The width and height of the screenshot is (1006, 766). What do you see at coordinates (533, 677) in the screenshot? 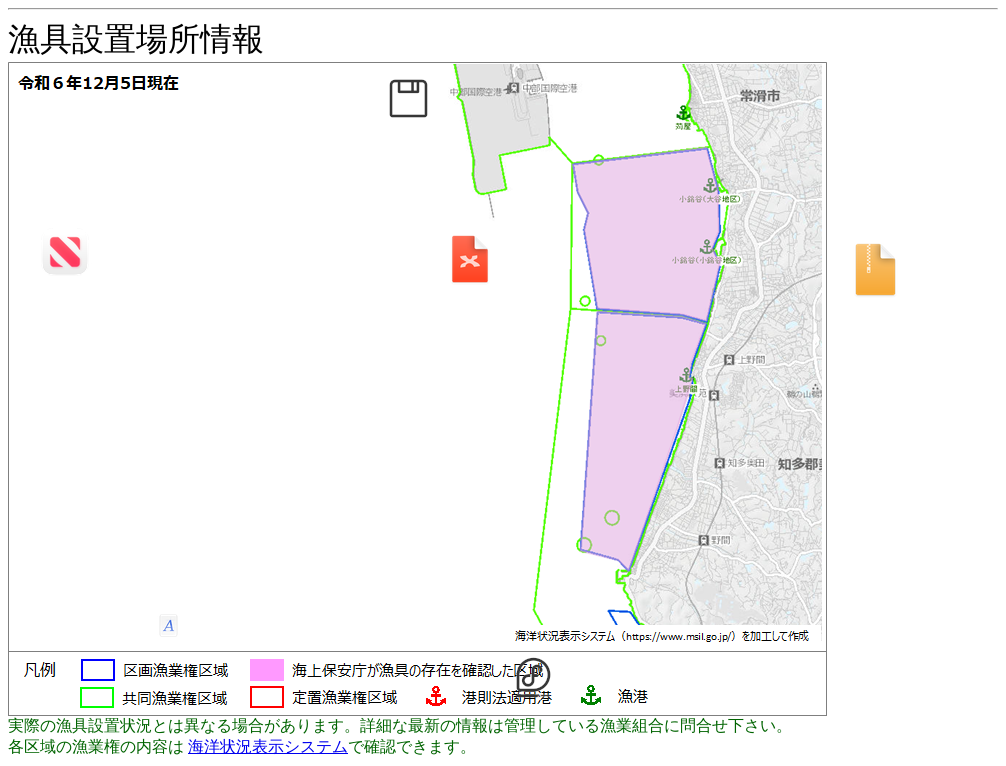
I see `launch fedora linux installer` at bounding box center [533, 677].